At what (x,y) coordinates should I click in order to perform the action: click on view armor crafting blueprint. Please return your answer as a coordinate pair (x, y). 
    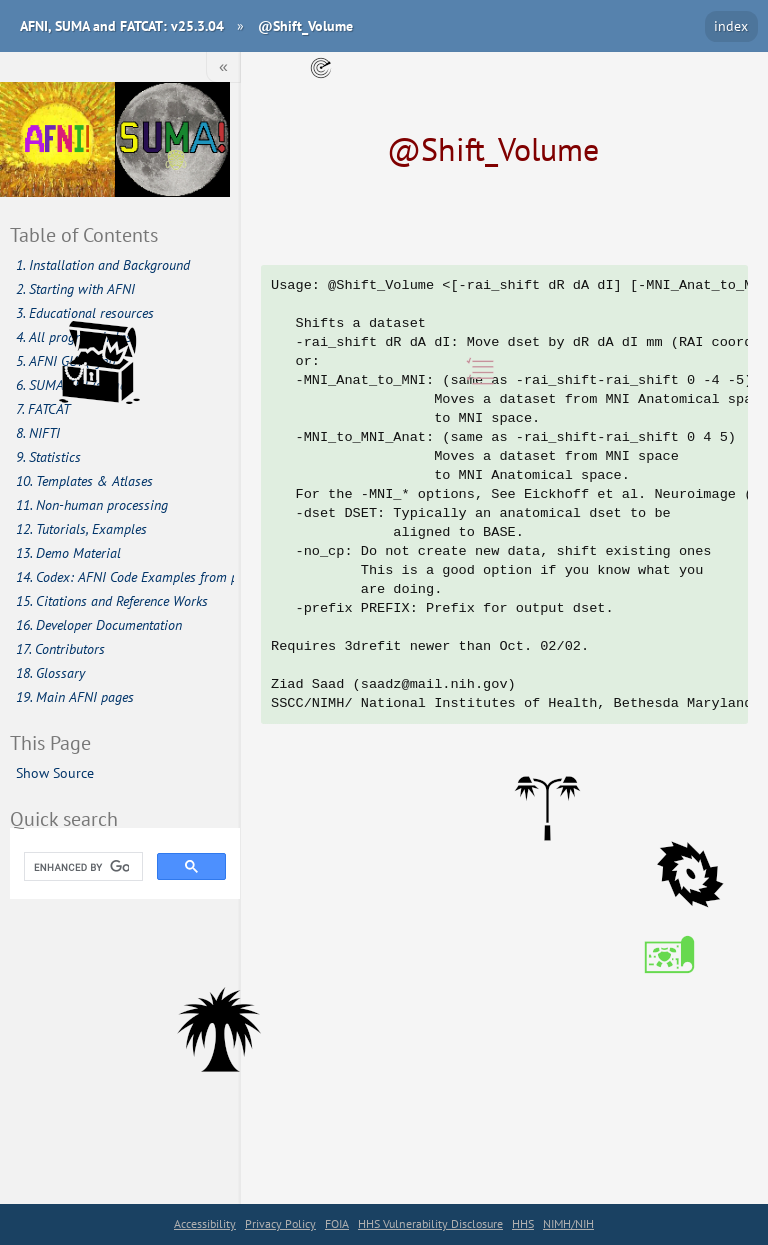
    Looking at the image, I should click on (669, 954).